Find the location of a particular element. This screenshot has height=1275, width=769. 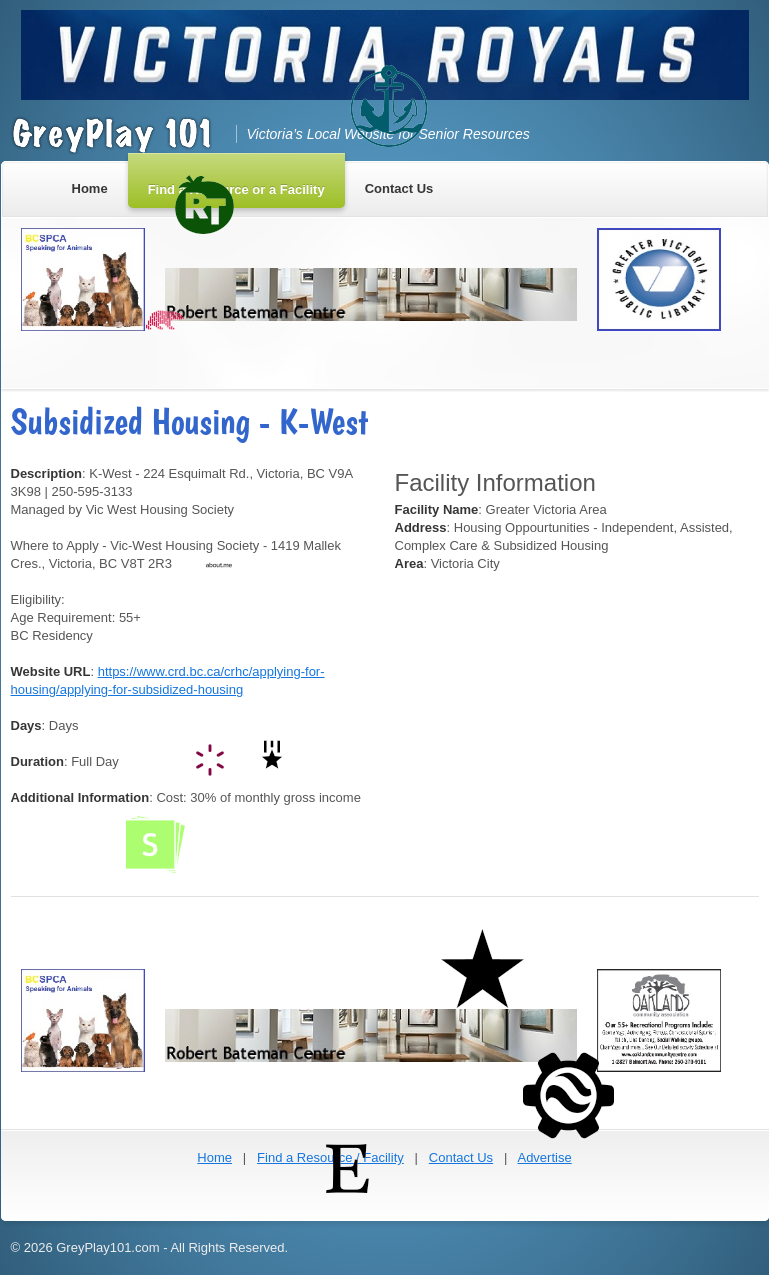

open Google Earth Engine is located at coordinates (568, 1095).